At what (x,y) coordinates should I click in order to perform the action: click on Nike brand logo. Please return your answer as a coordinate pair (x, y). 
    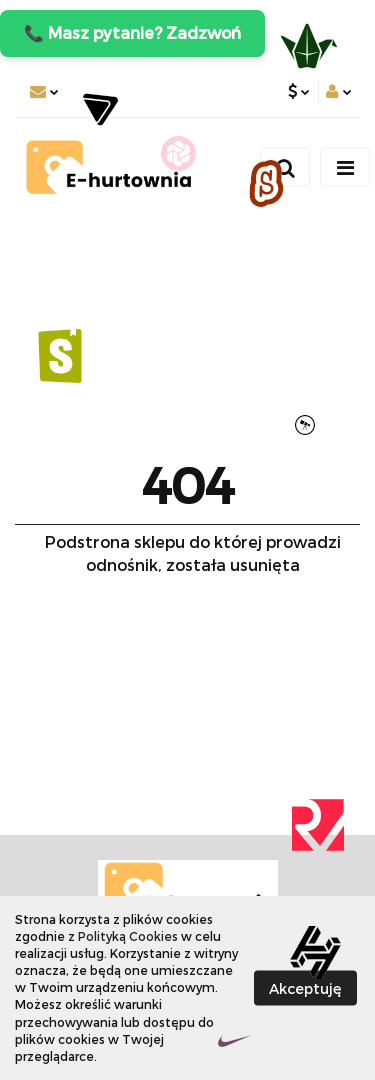
    Looking at the image, I should click on (235, 1041).